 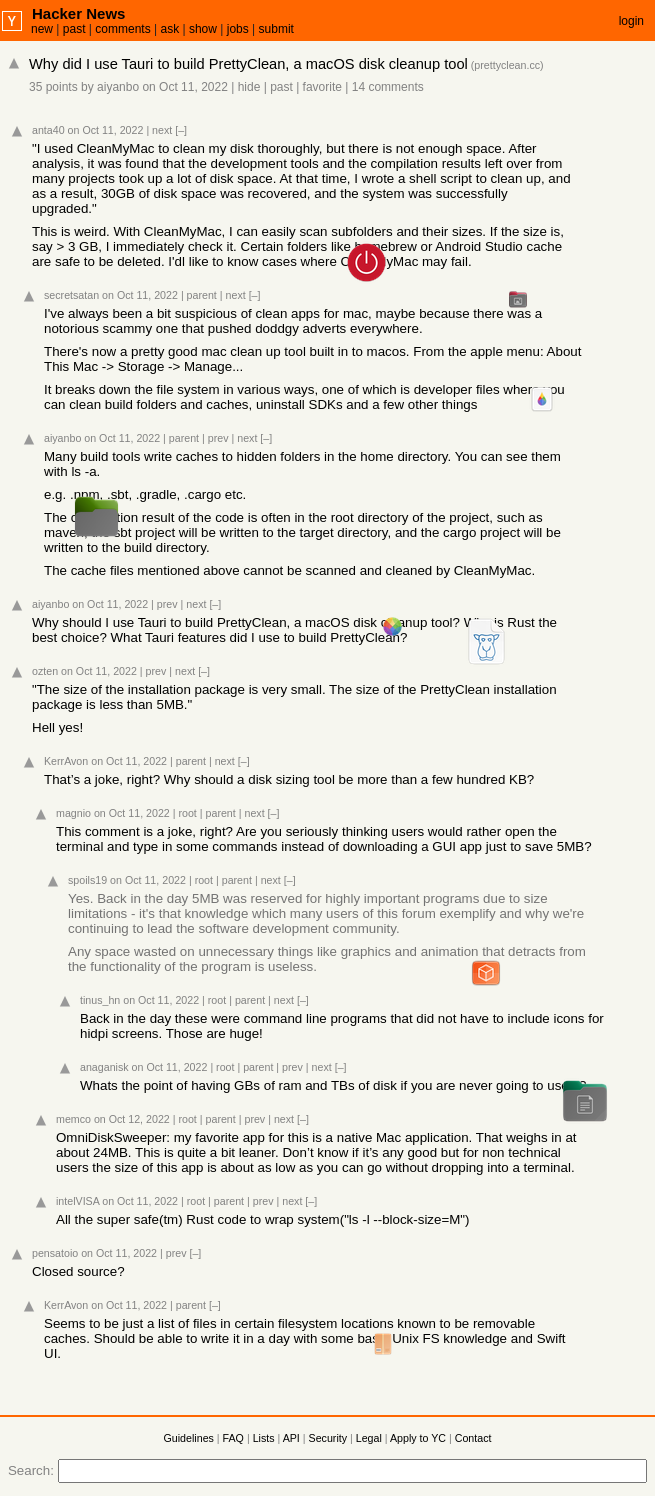 What do you see at coordinates (585, 1101) in the screenshot?
I see `open your documents folder` at bounding box center [585, 1101].